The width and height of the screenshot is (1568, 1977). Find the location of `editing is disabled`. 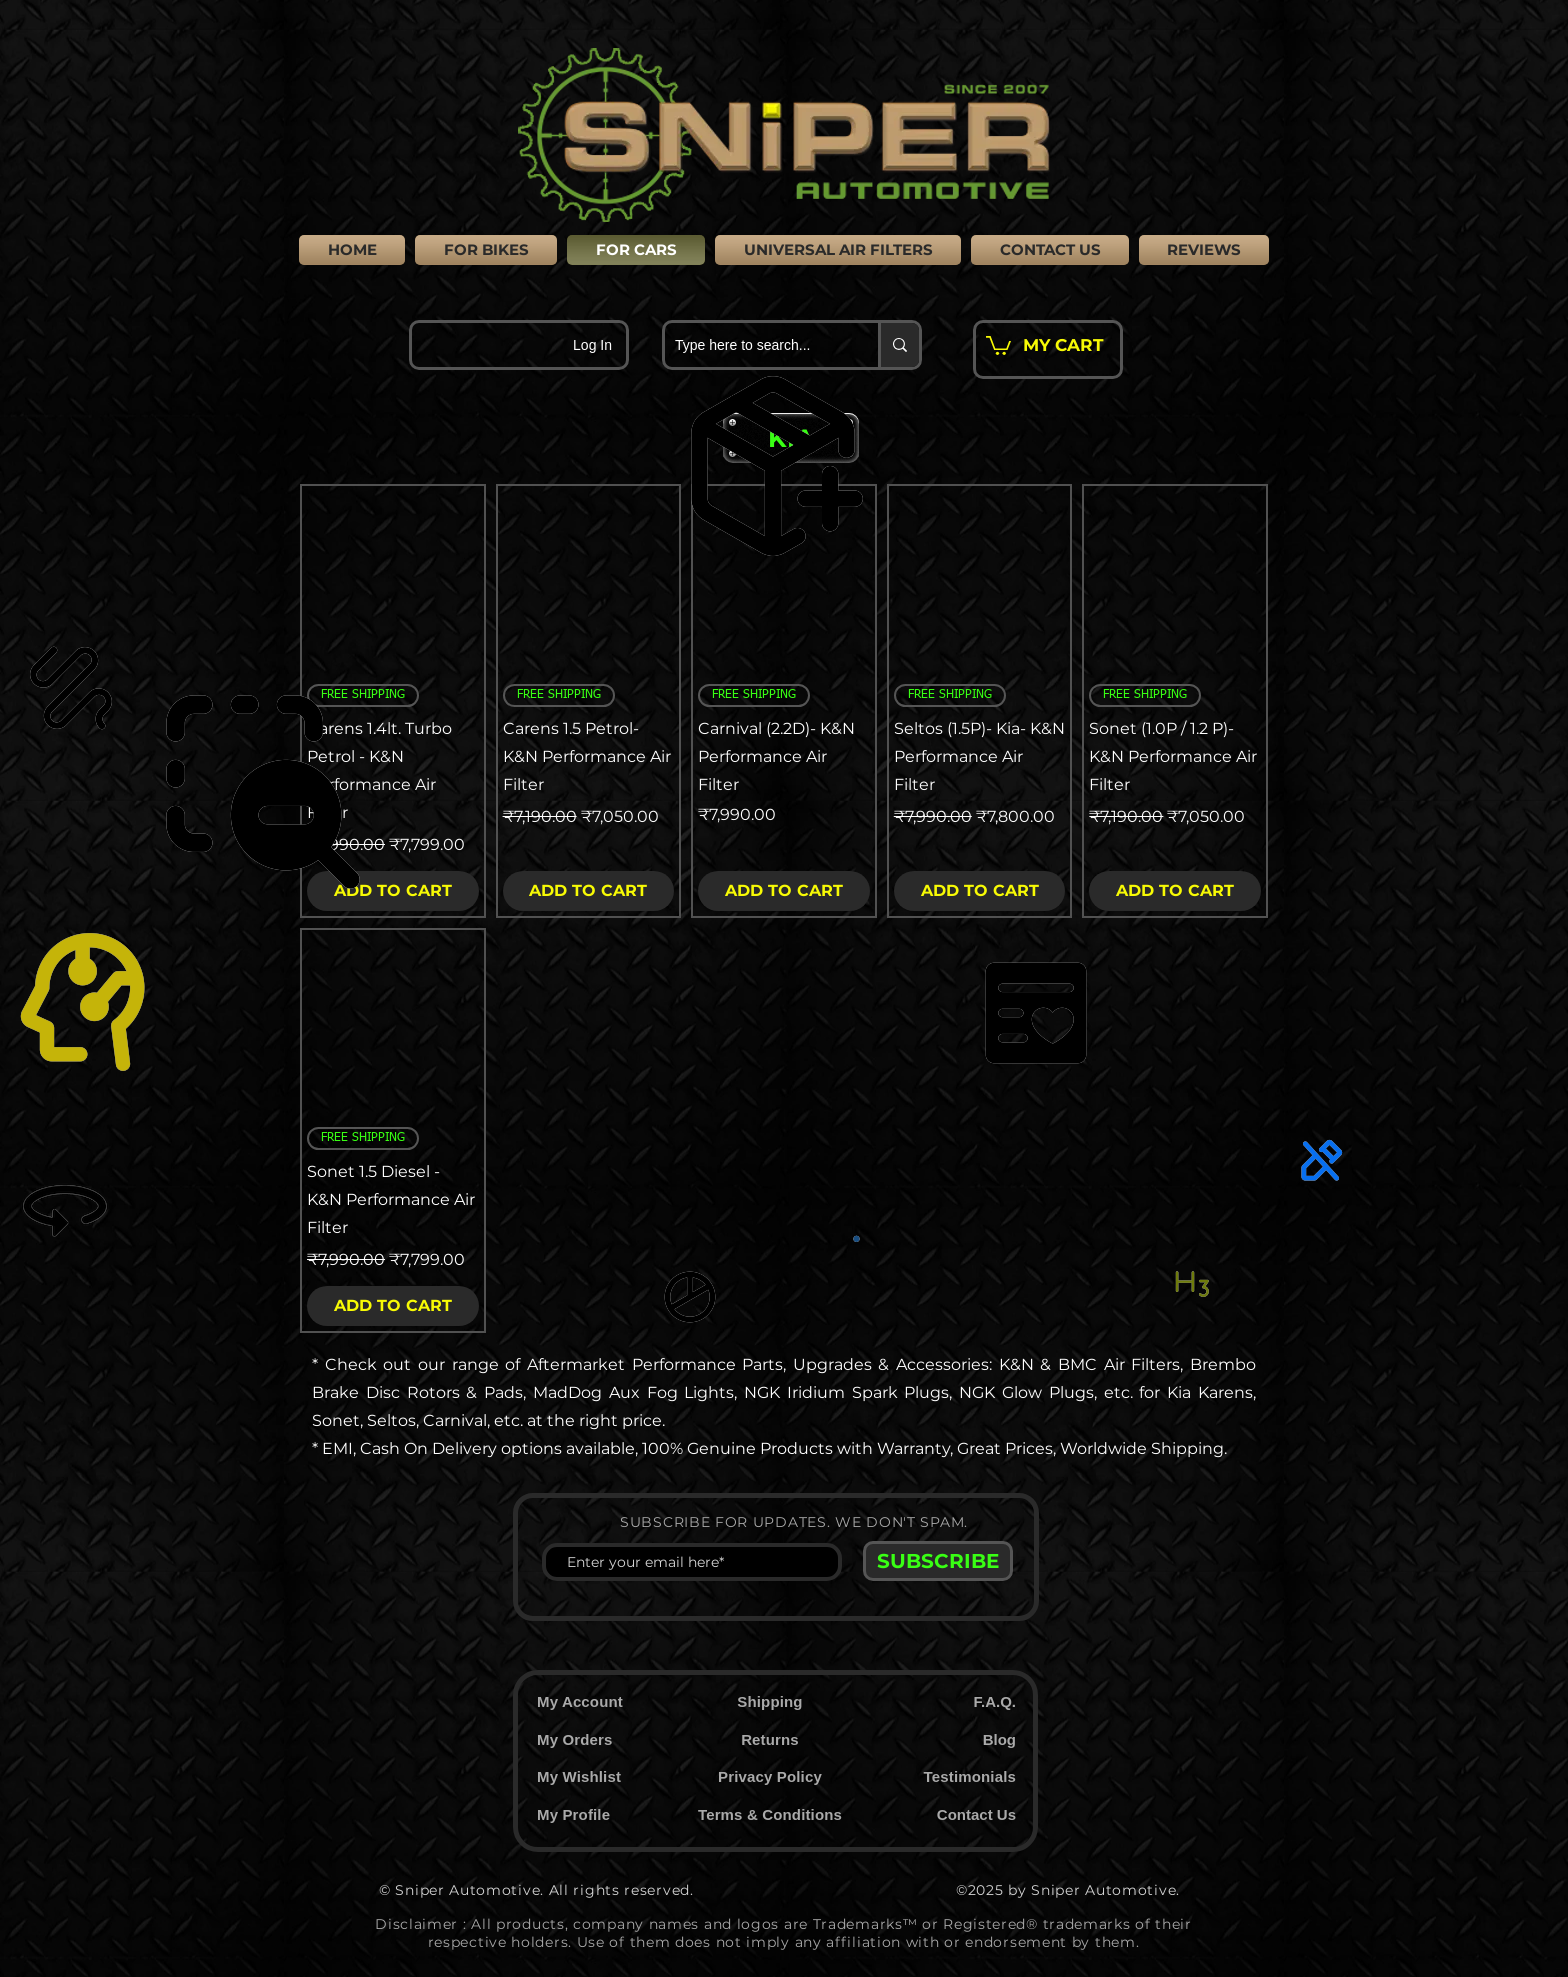

editing is disabled is located at coordinates (1321, 1161).